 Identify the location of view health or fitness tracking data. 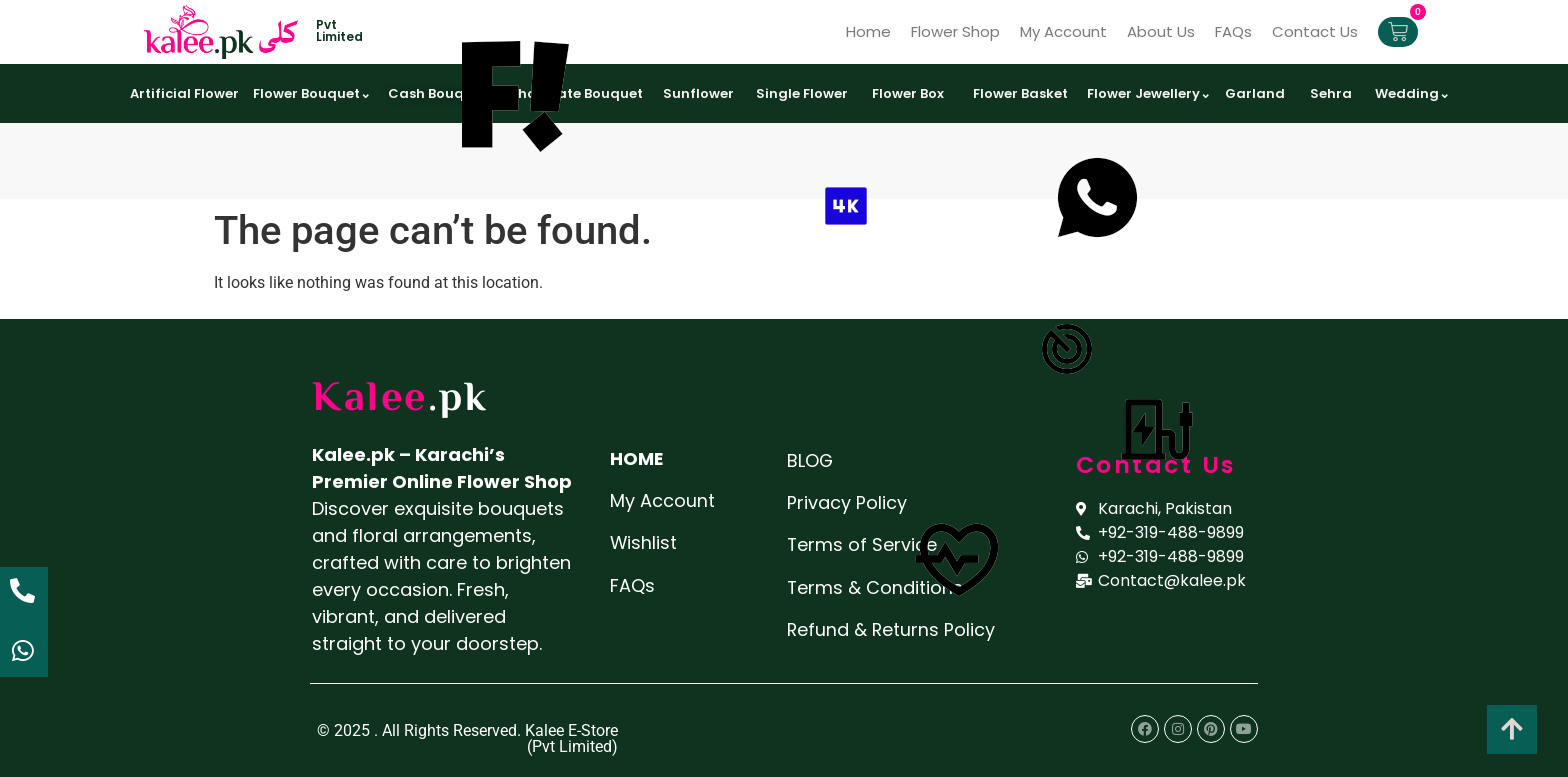
(959, 559).